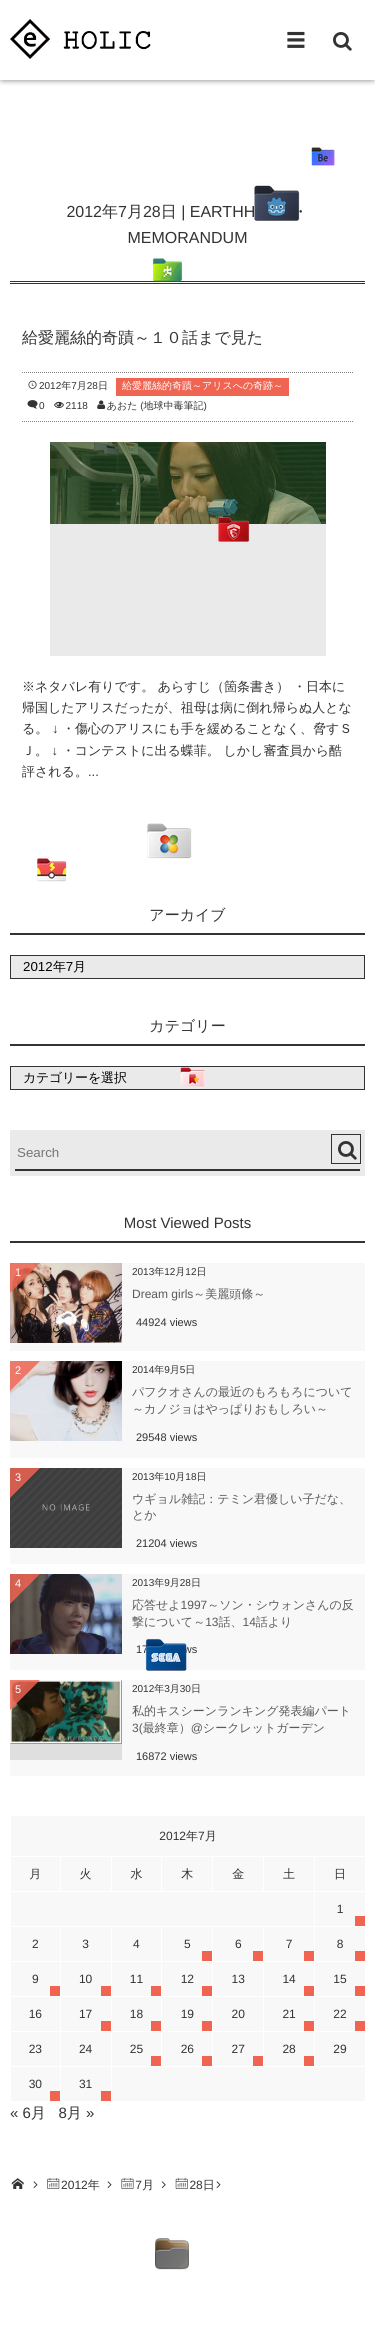 The image size is (375, 2325). Describe the element at coordinates (51, 870) in the screenshot. I see `folder for pokémon-related files or game assets` at that location.